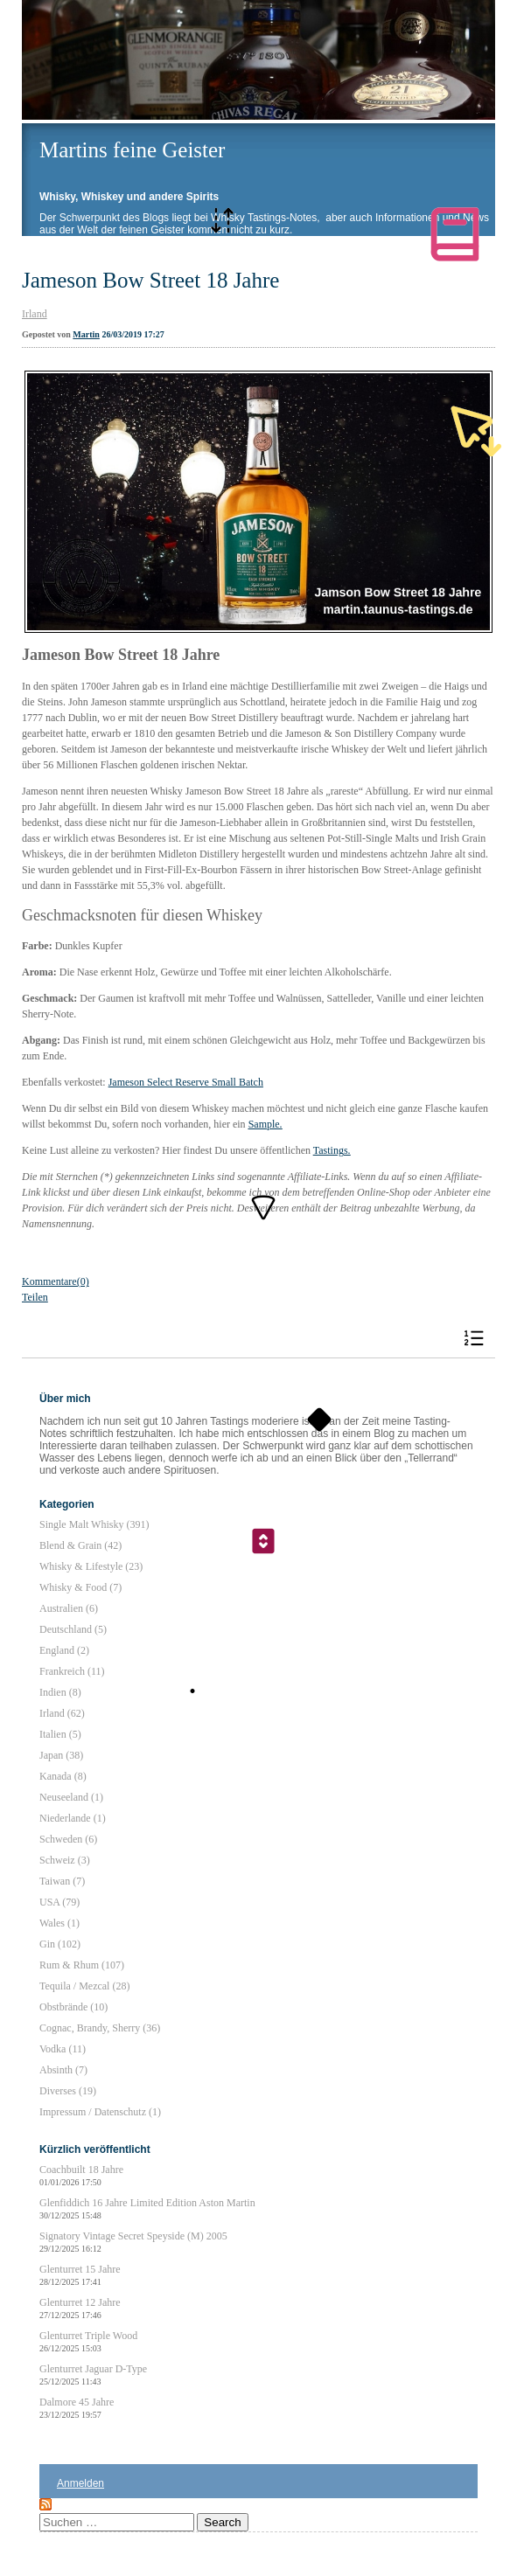  Describe the element at coordinates (474, 1337) in the screenshot. I see `create a numbered list` at that location.